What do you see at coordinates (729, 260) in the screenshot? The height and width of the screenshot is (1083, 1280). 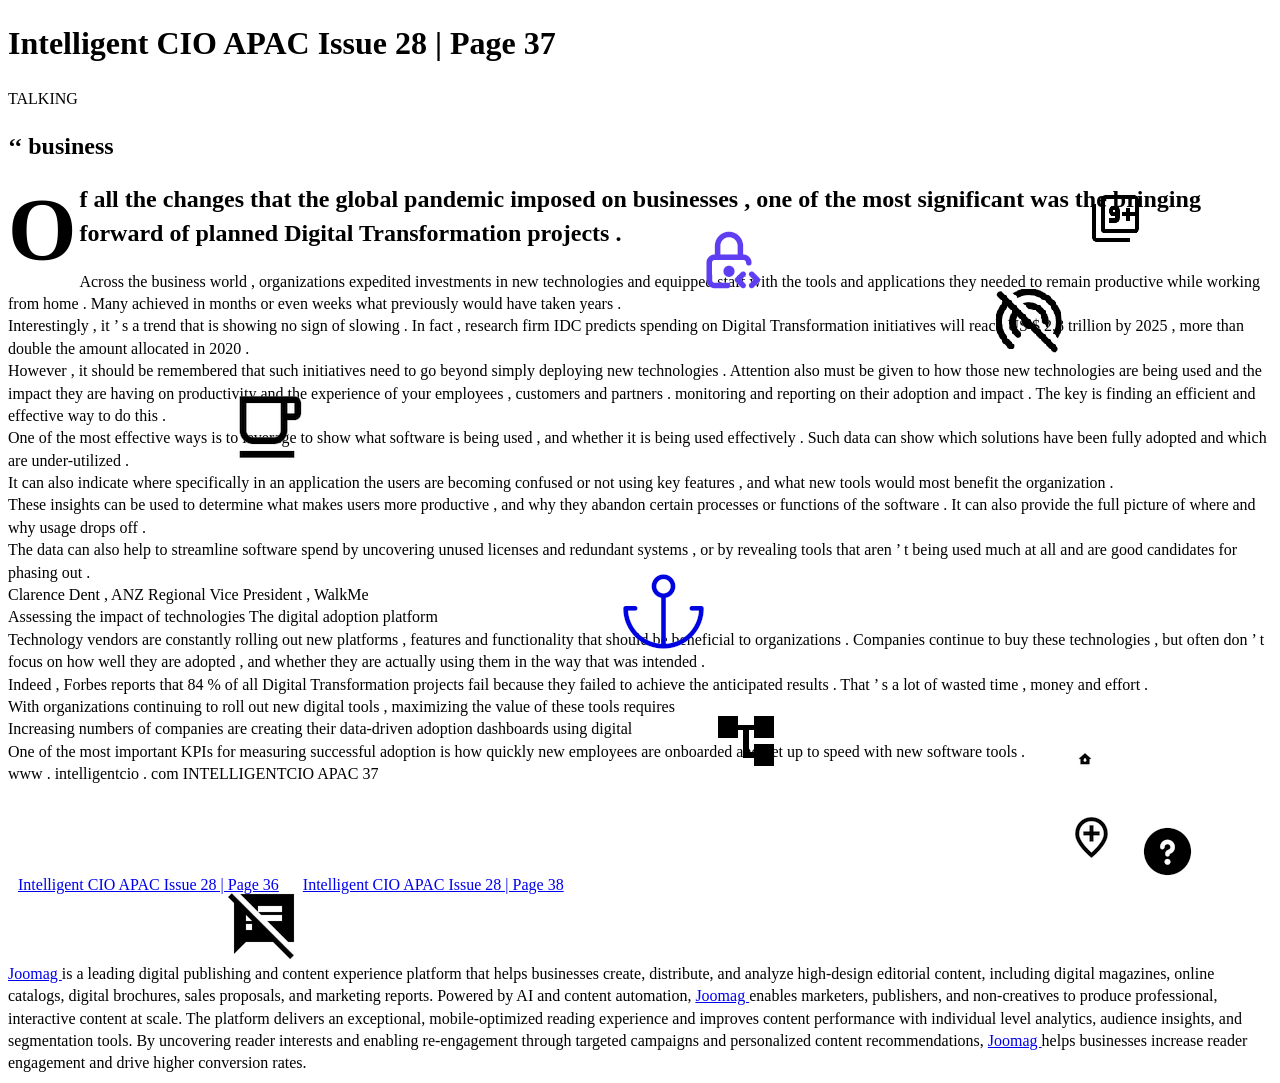 I see `access code-protected security settings` at bounding box center [729, 260].